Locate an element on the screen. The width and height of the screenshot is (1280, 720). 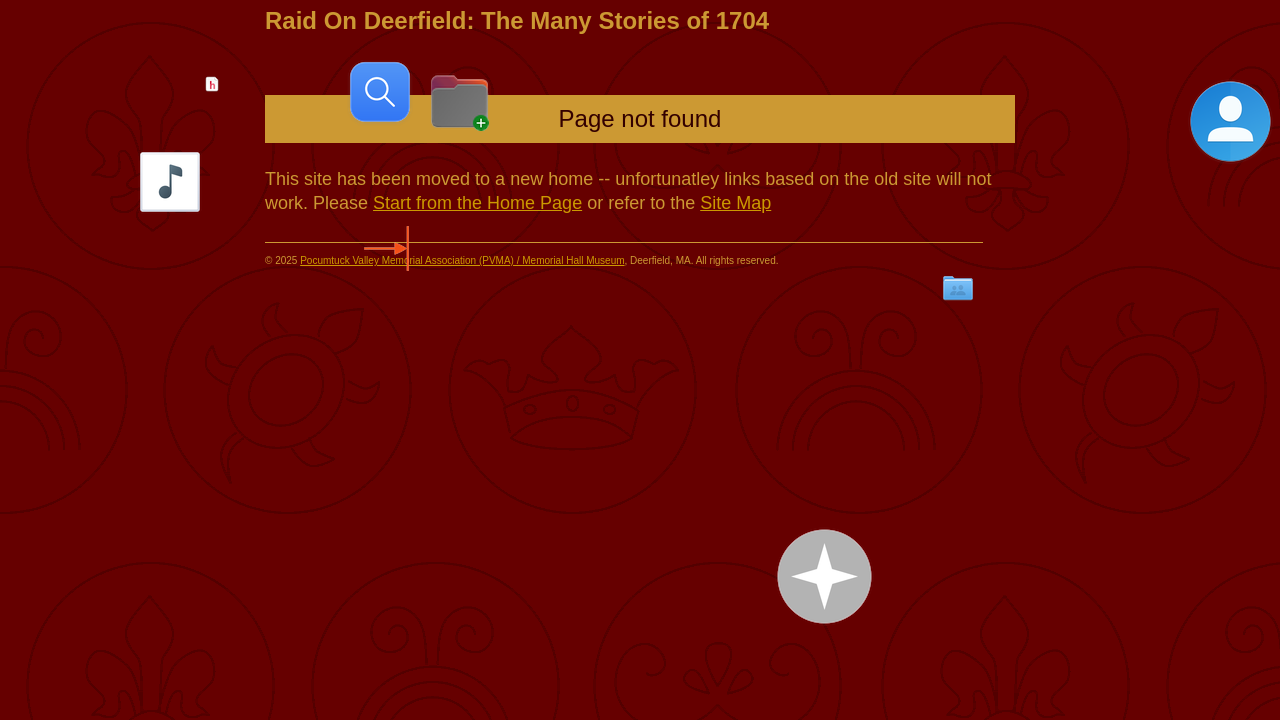
create a new folder is located at coordinates (459, 101).